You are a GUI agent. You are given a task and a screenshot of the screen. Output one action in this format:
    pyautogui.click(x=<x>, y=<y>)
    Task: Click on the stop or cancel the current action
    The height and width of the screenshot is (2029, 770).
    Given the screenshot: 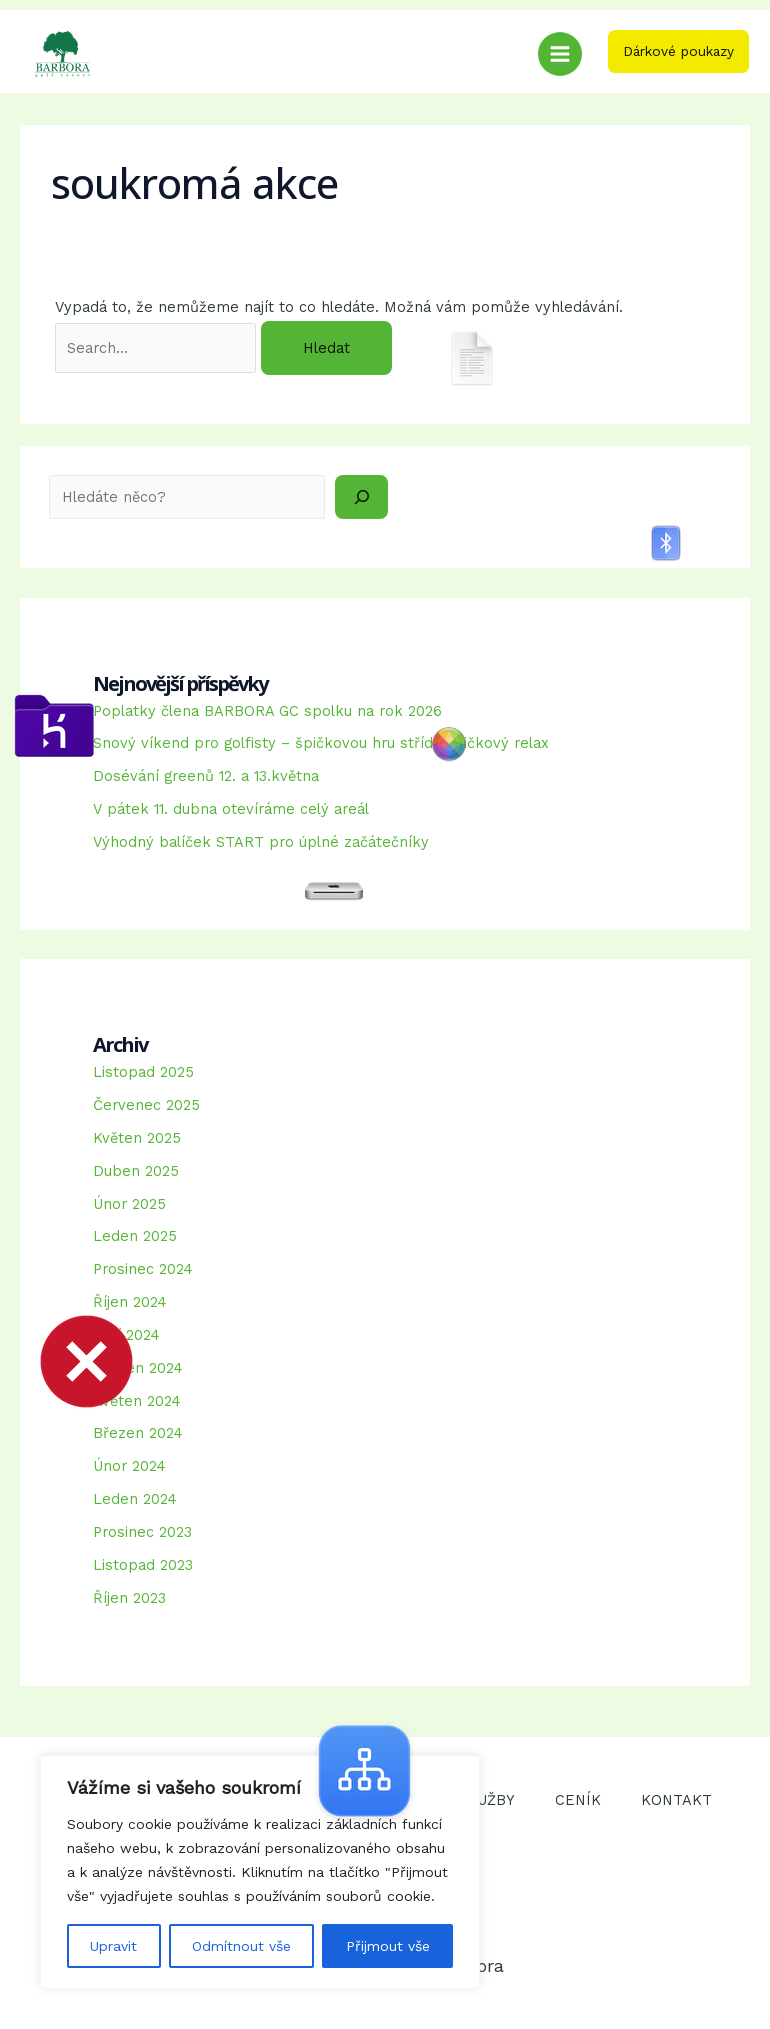 What is the action you would take?
    pyautogui.click(x=86, y=1361)
    